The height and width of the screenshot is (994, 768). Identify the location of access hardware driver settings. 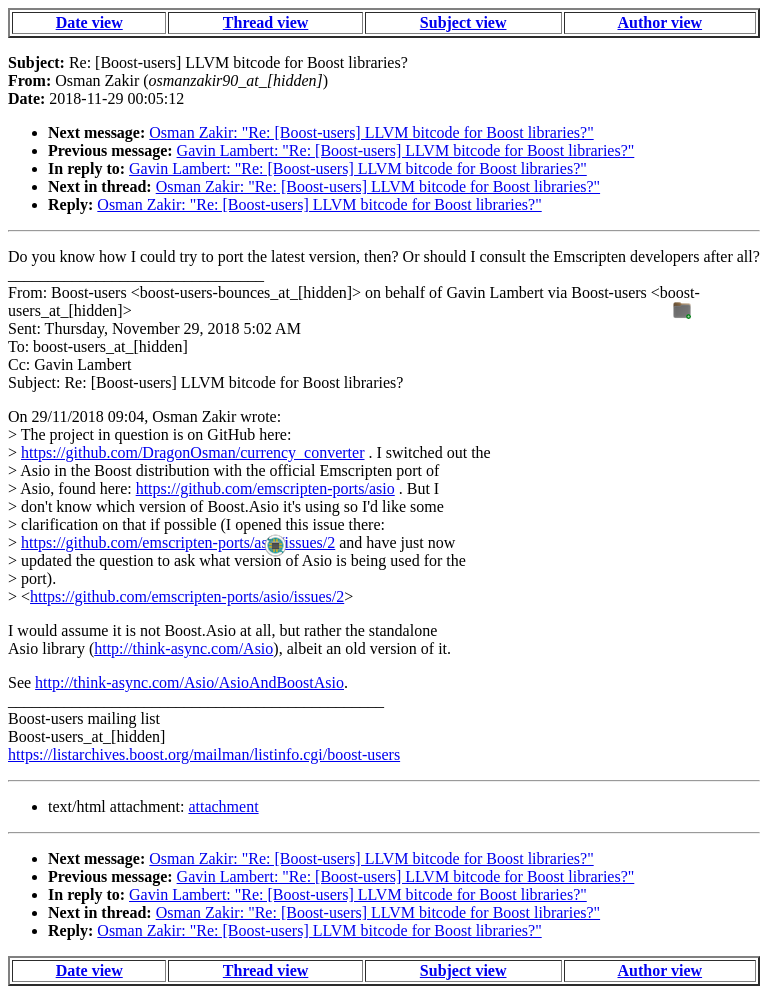
(275, 545).